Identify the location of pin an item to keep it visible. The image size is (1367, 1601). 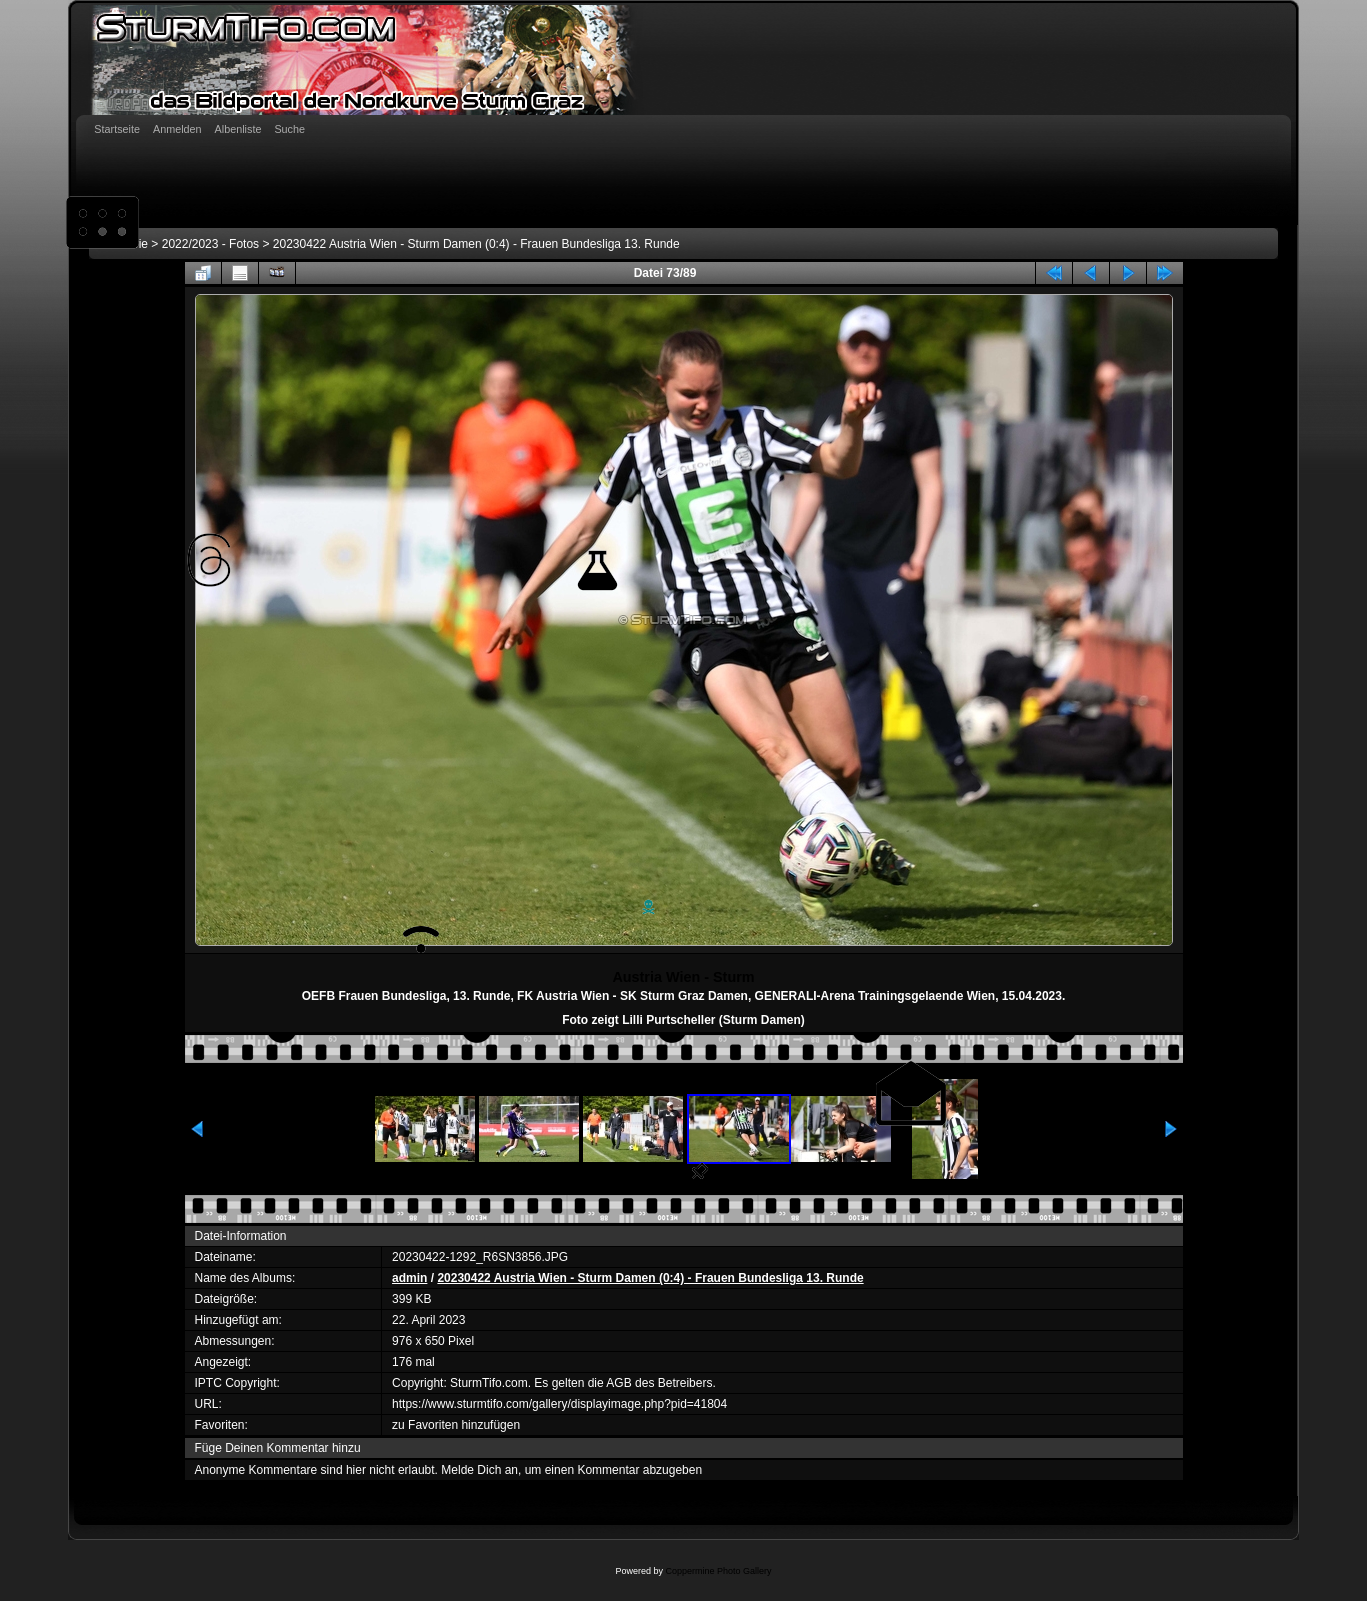
(699, 1171).